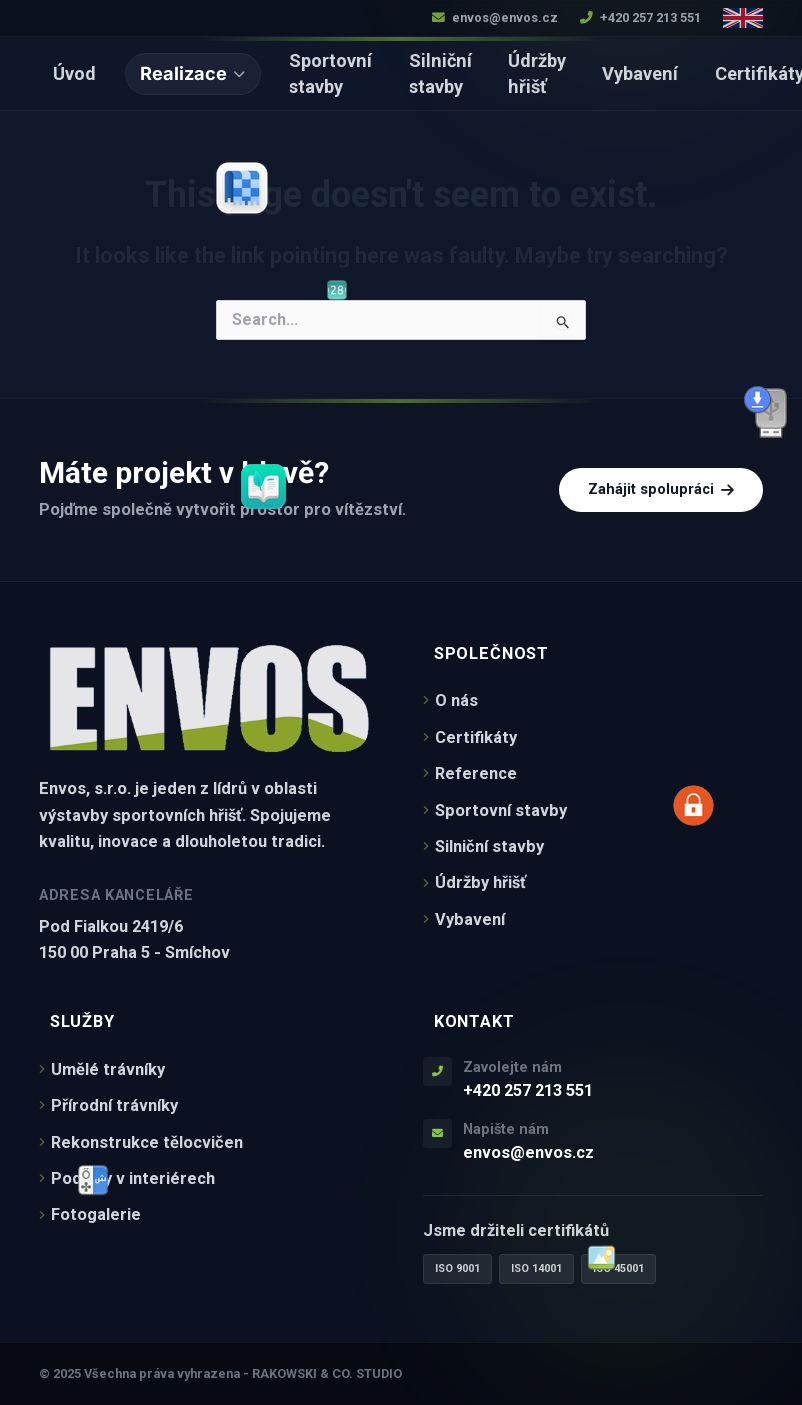 The width and height of the screenshot is (802, 1405). Describe the element at coordinates (693, 805) in the screenshot. I see `indicates a file or folder is read-only` at that location.